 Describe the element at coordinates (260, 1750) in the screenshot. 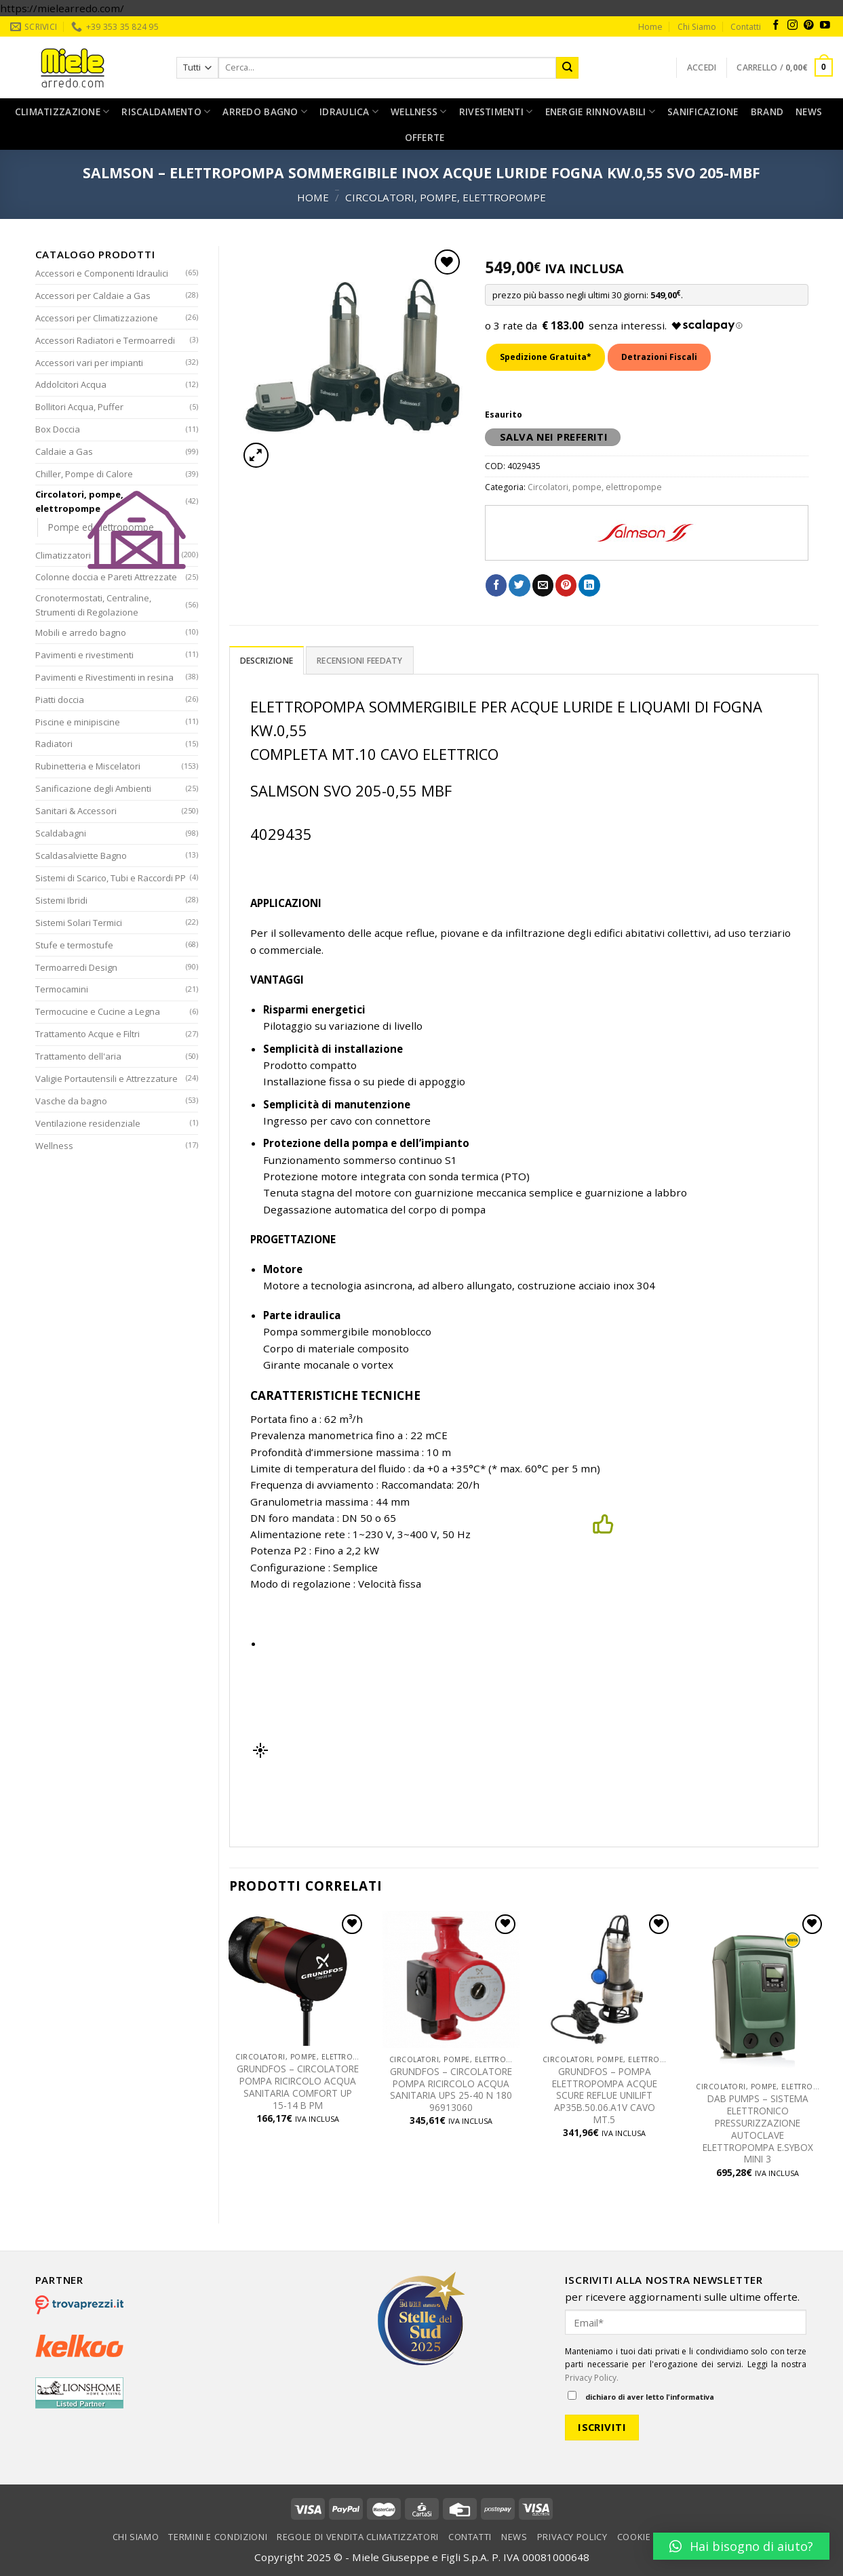

I see `add lens flare effect to image` at that location.